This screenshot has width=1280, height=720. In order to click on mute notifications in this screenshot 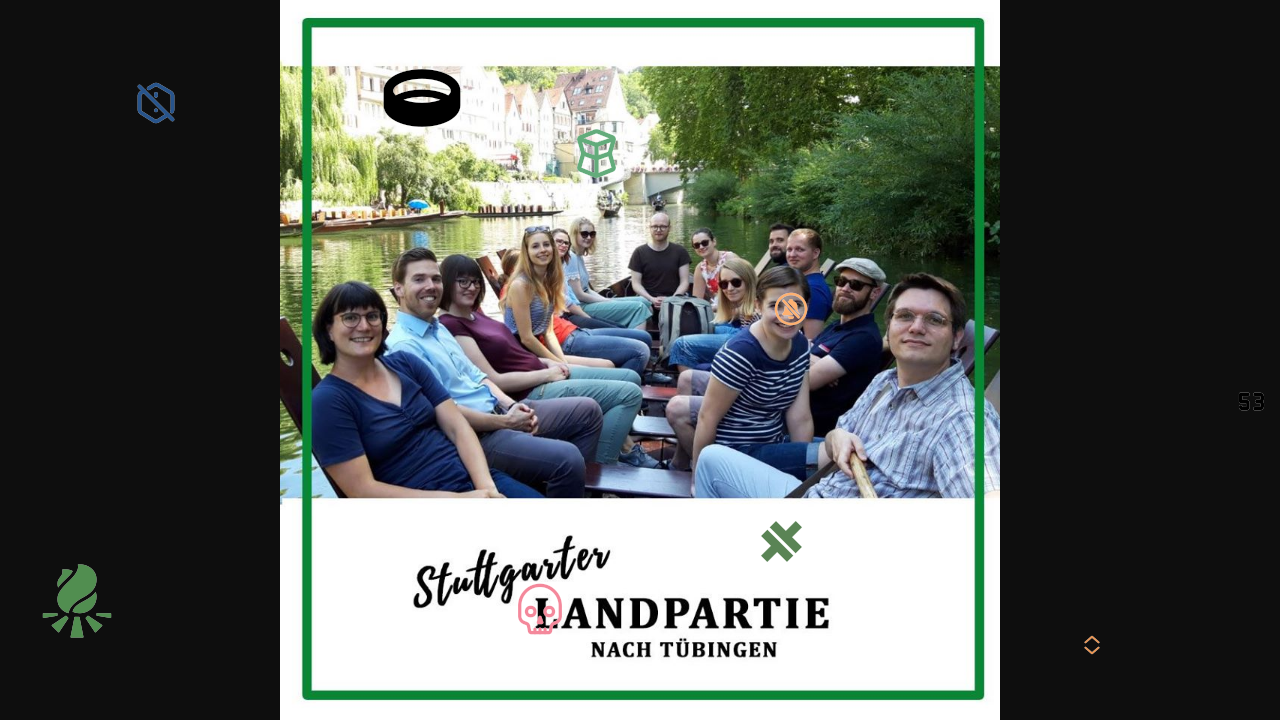, I will do `click(791, 309)`.